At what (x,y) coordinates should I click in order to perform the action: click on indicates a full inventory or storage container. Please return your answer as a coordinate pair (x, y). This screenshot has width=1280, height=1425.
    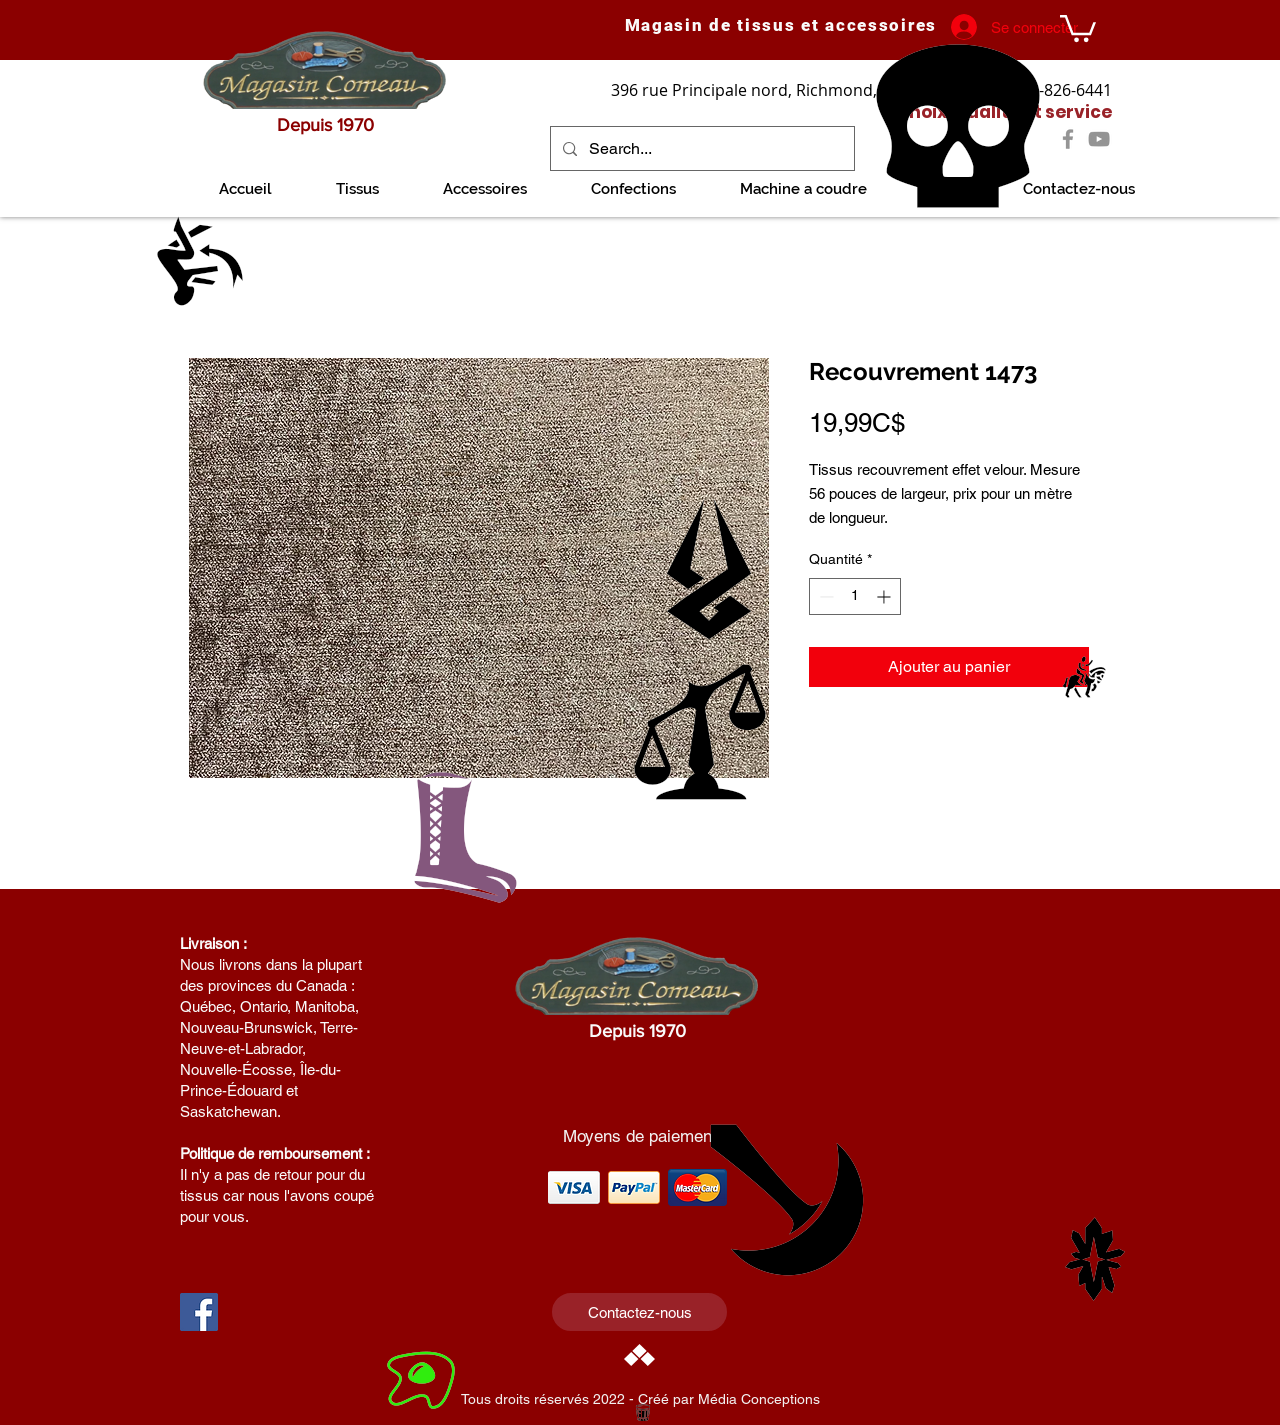
    Looking at the image, I should click on (643, 1410).